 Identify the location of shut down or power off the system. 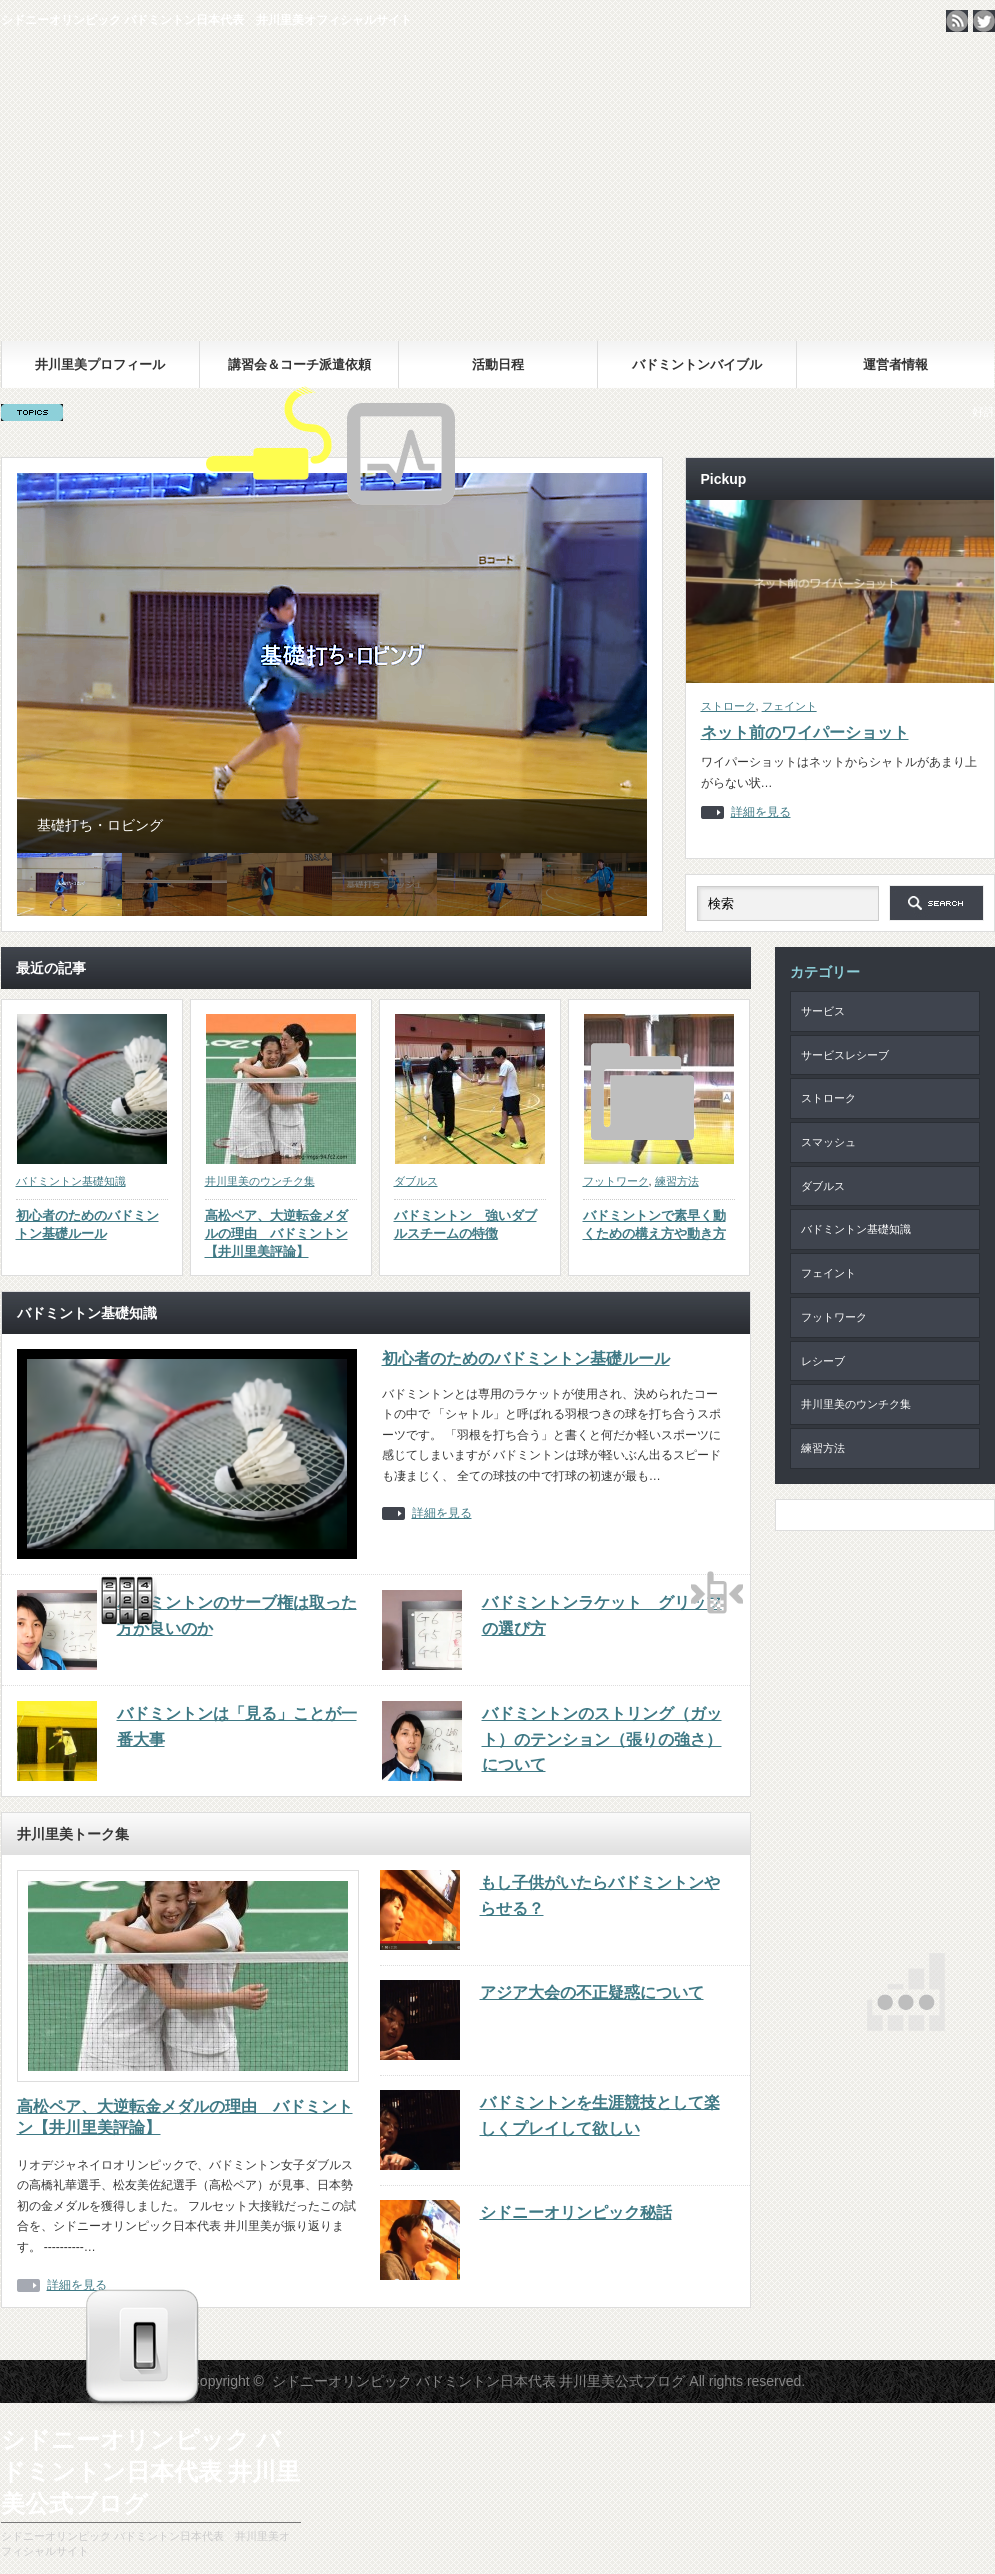
(142, 2346).